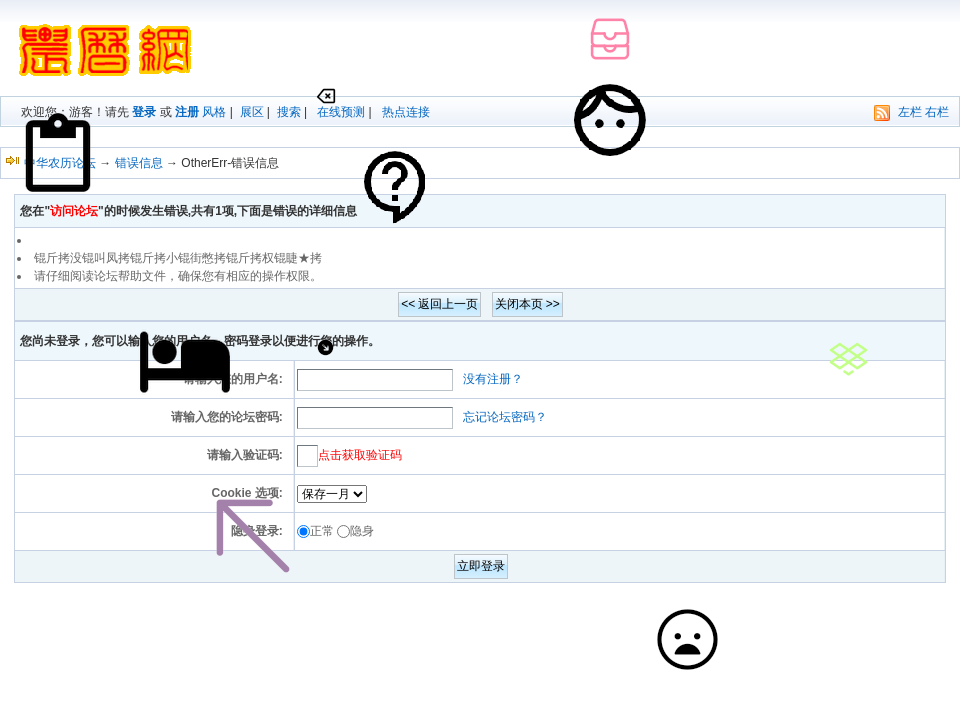 Image resolution: width=960 pixels, height=720 pixels. I want to click on contact customer support, so click(396, 186).